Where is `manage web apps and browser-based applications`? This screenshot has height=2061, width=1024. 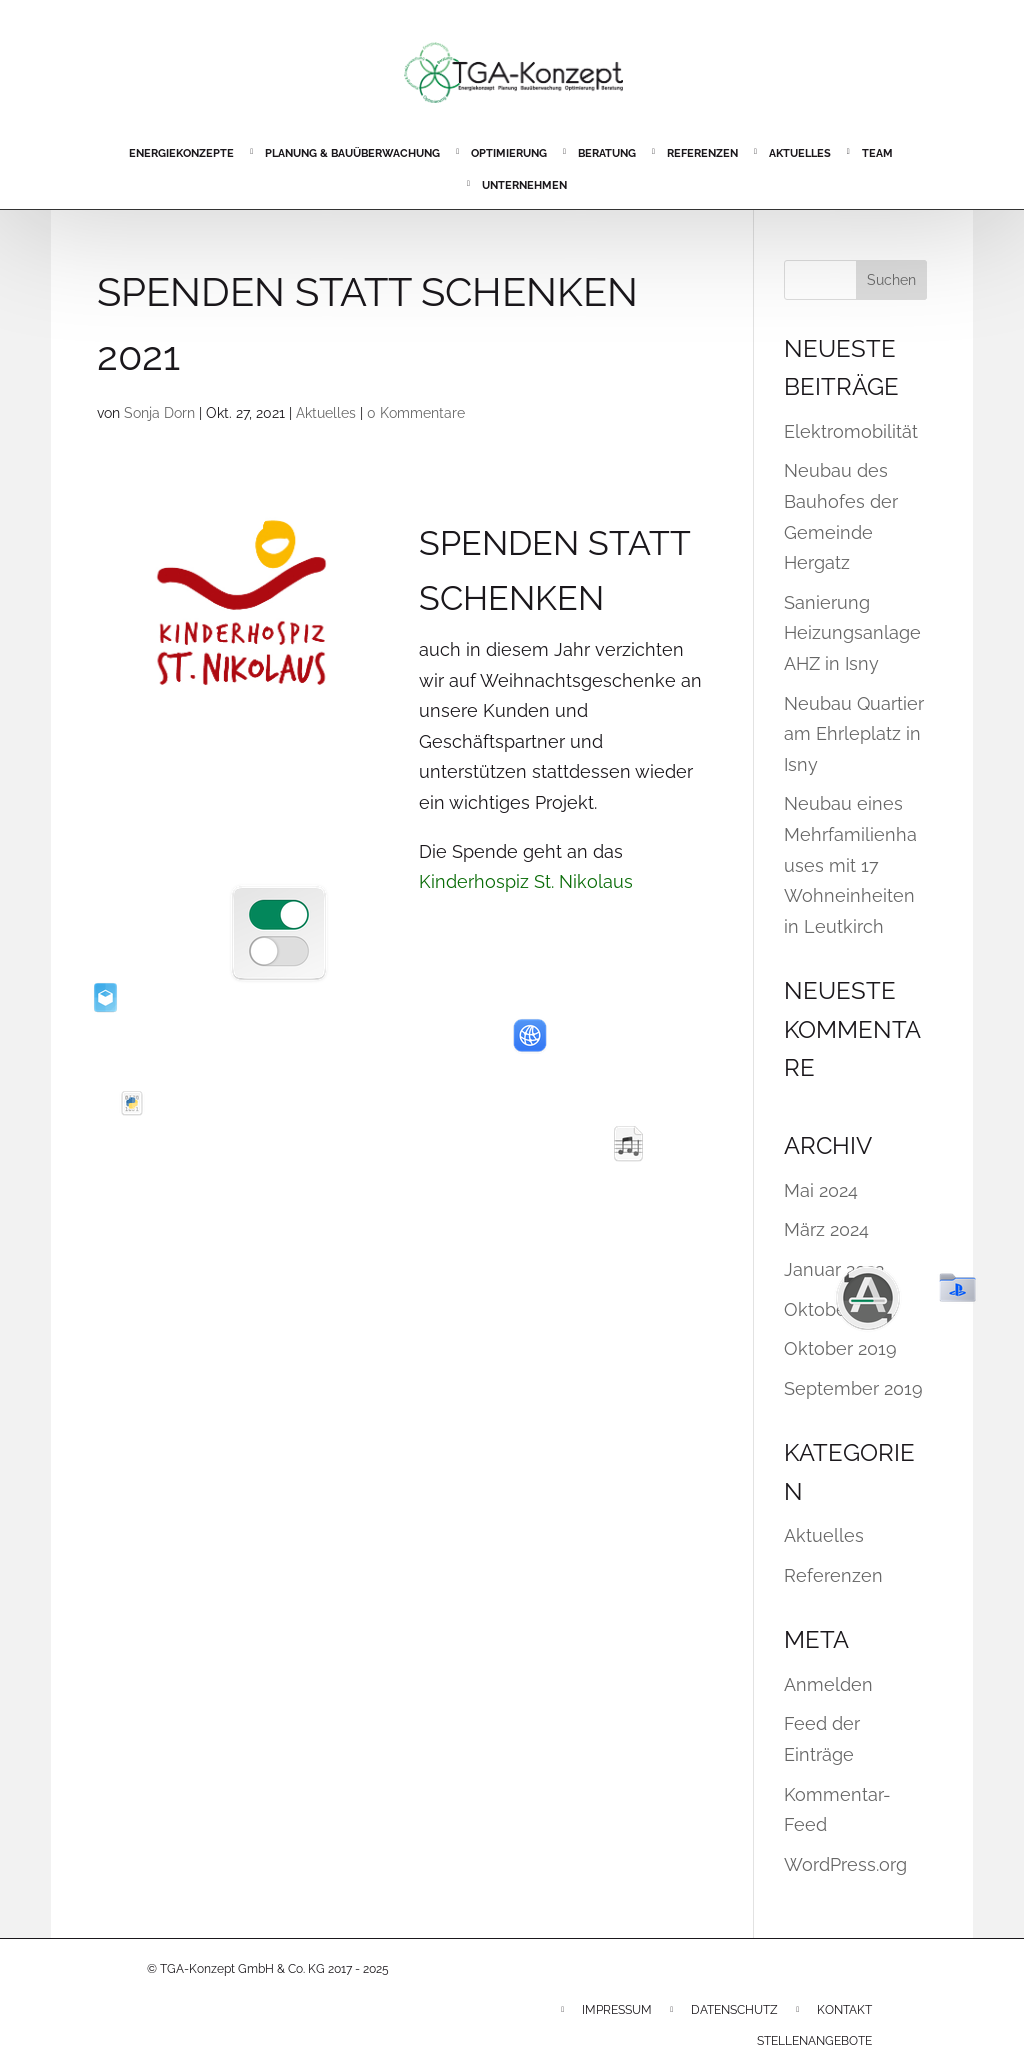 manage web apps and browser-based applications is located at coordinates (530, 1036).